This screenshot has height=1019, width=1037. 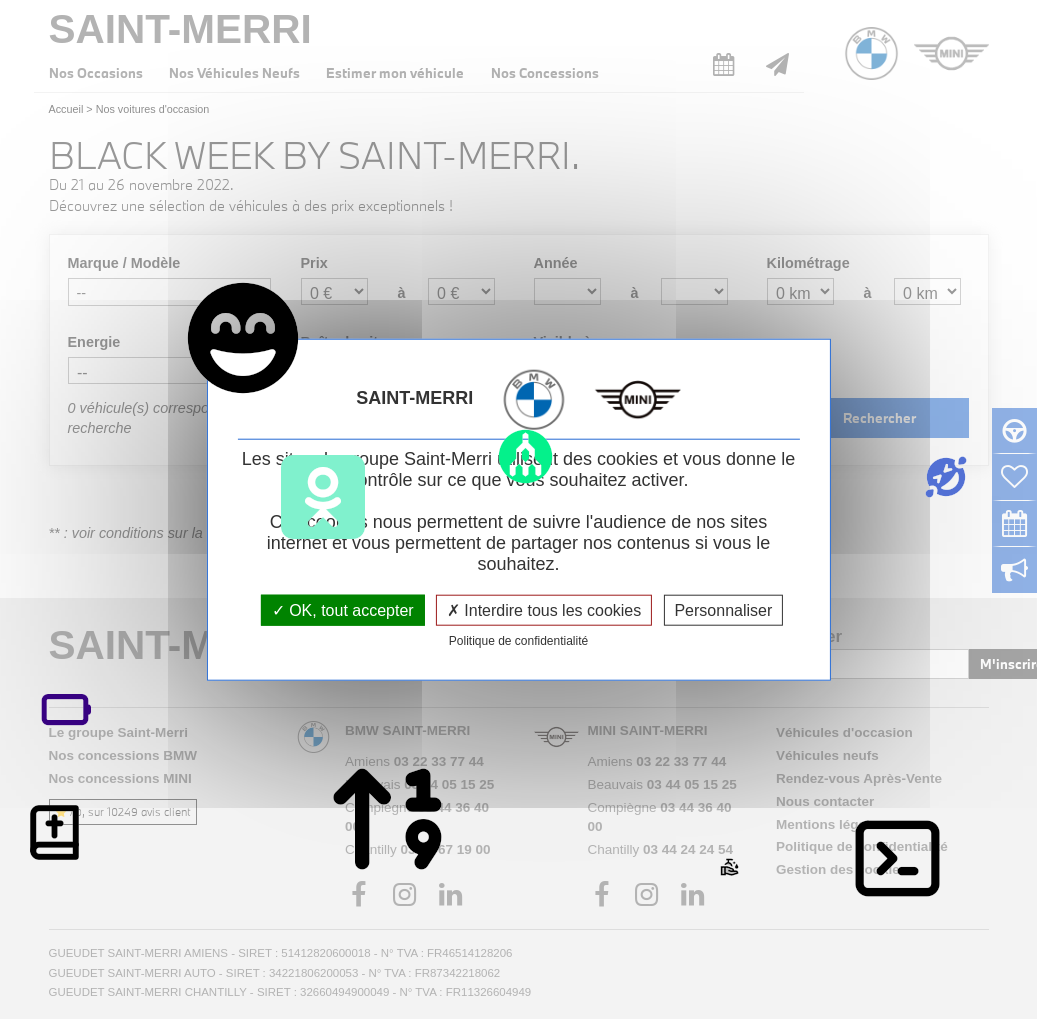 I want to click on open Odnoklassniki app, so click(x=323, y=497).